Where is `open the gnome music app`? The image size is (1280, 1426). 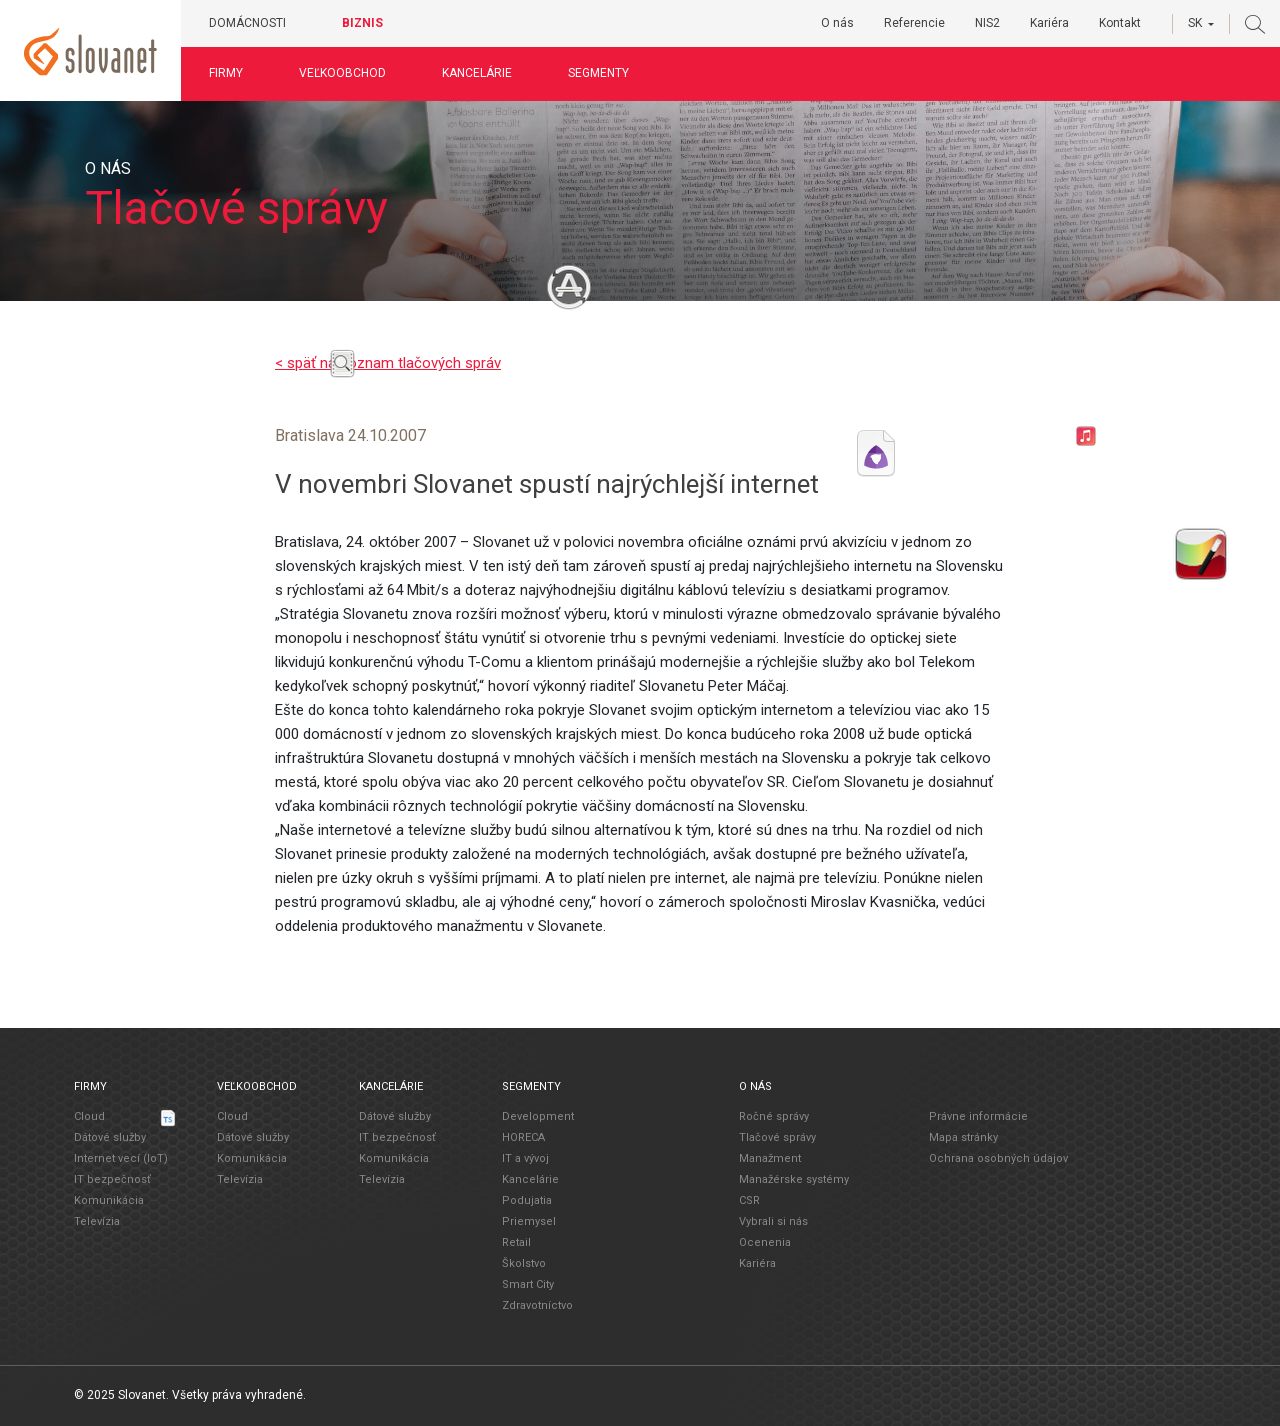
open the gnome music app is located at coordinates (1086, 436).